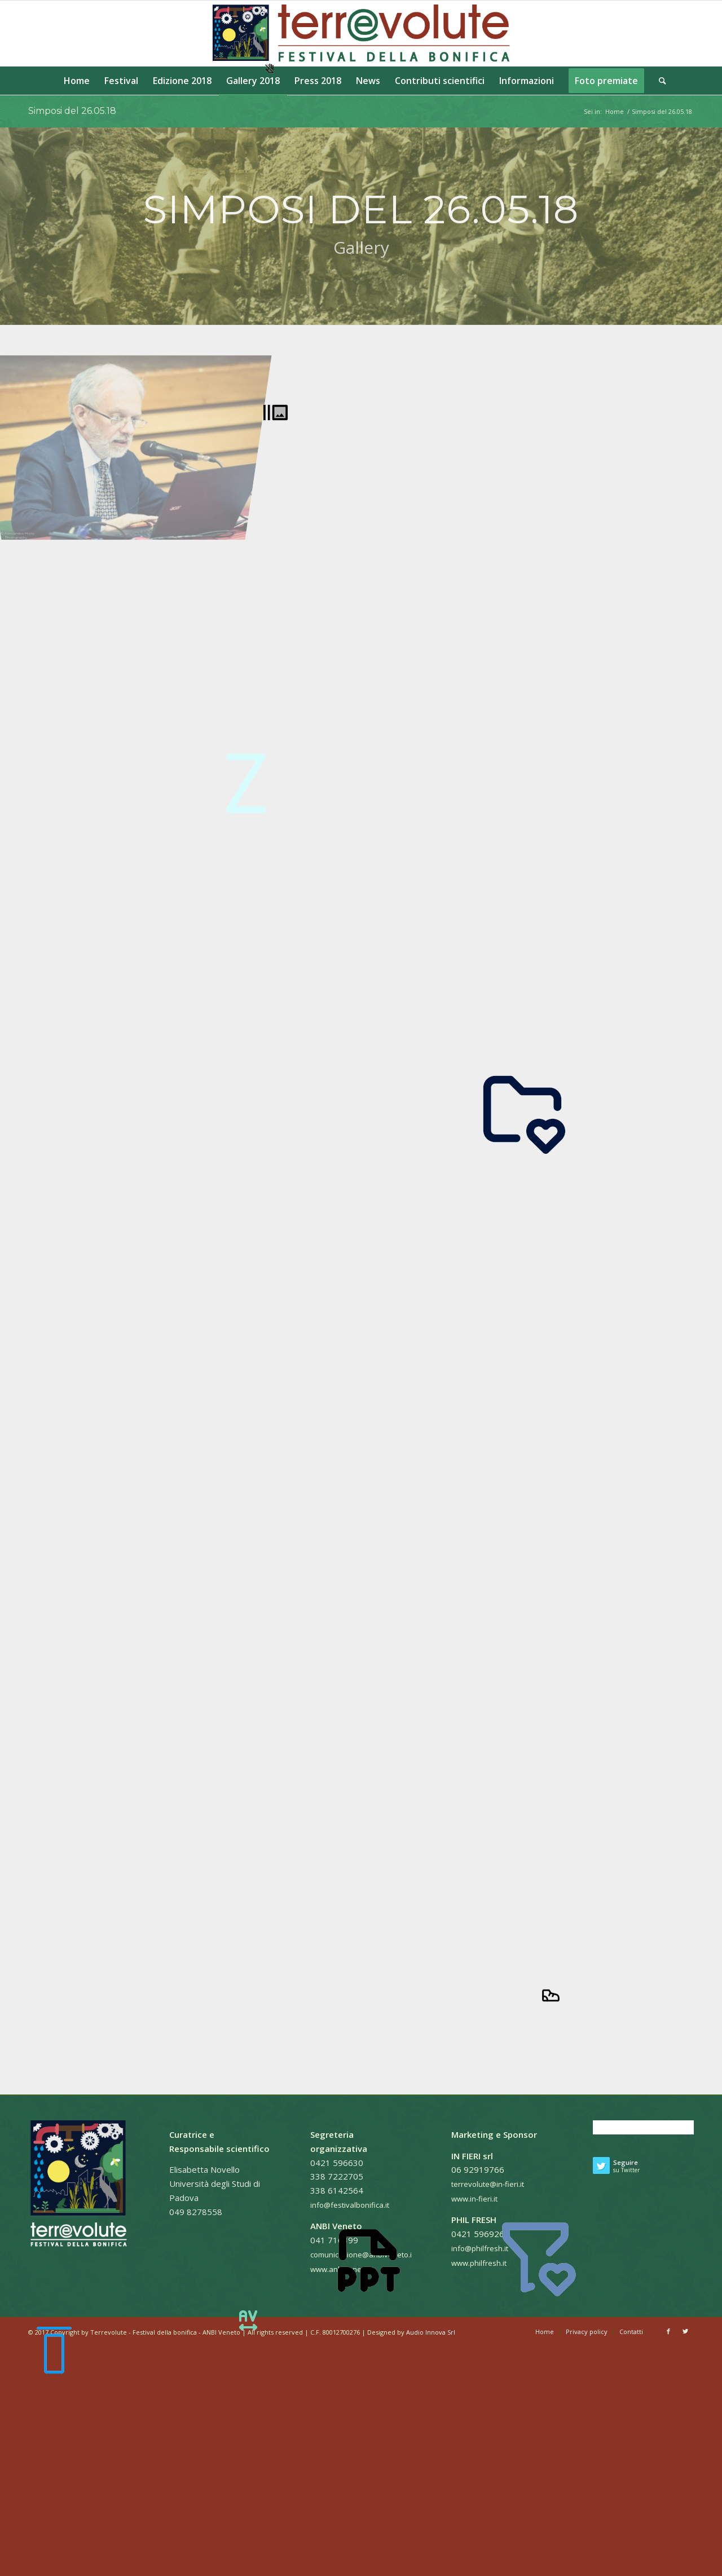  I want to click on adjust letter spacing in text, so click(248, 2321).